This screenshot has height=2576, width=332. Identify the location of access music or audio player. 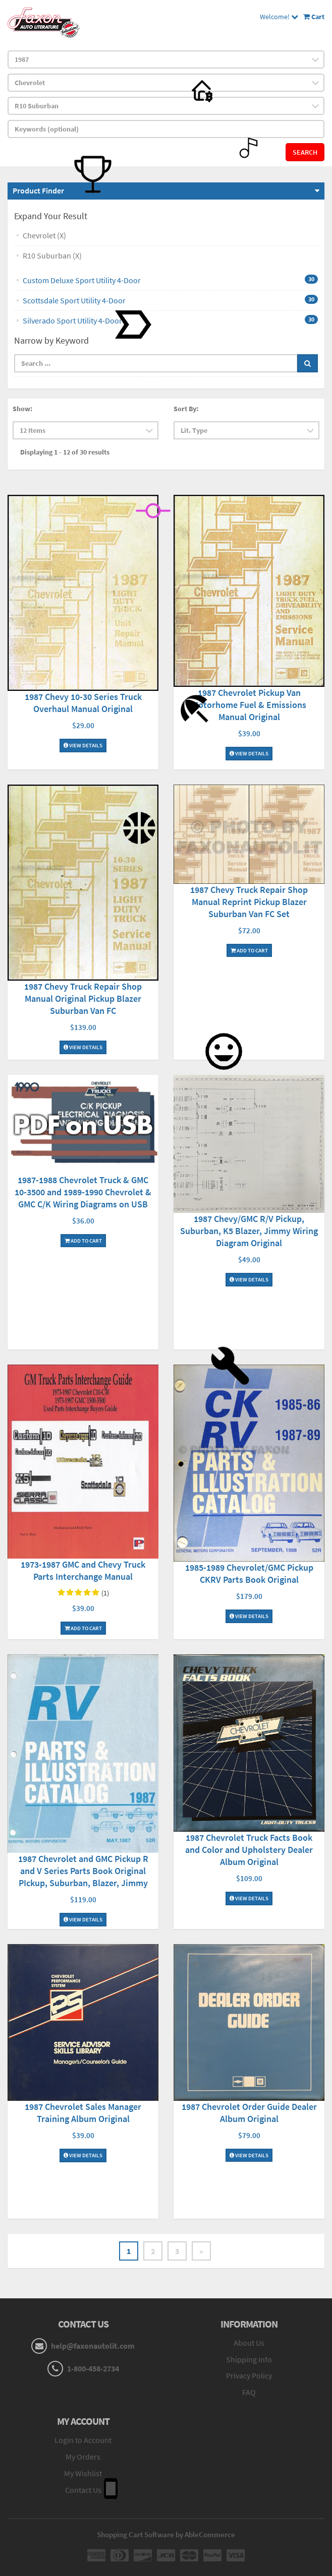
(248, 147).